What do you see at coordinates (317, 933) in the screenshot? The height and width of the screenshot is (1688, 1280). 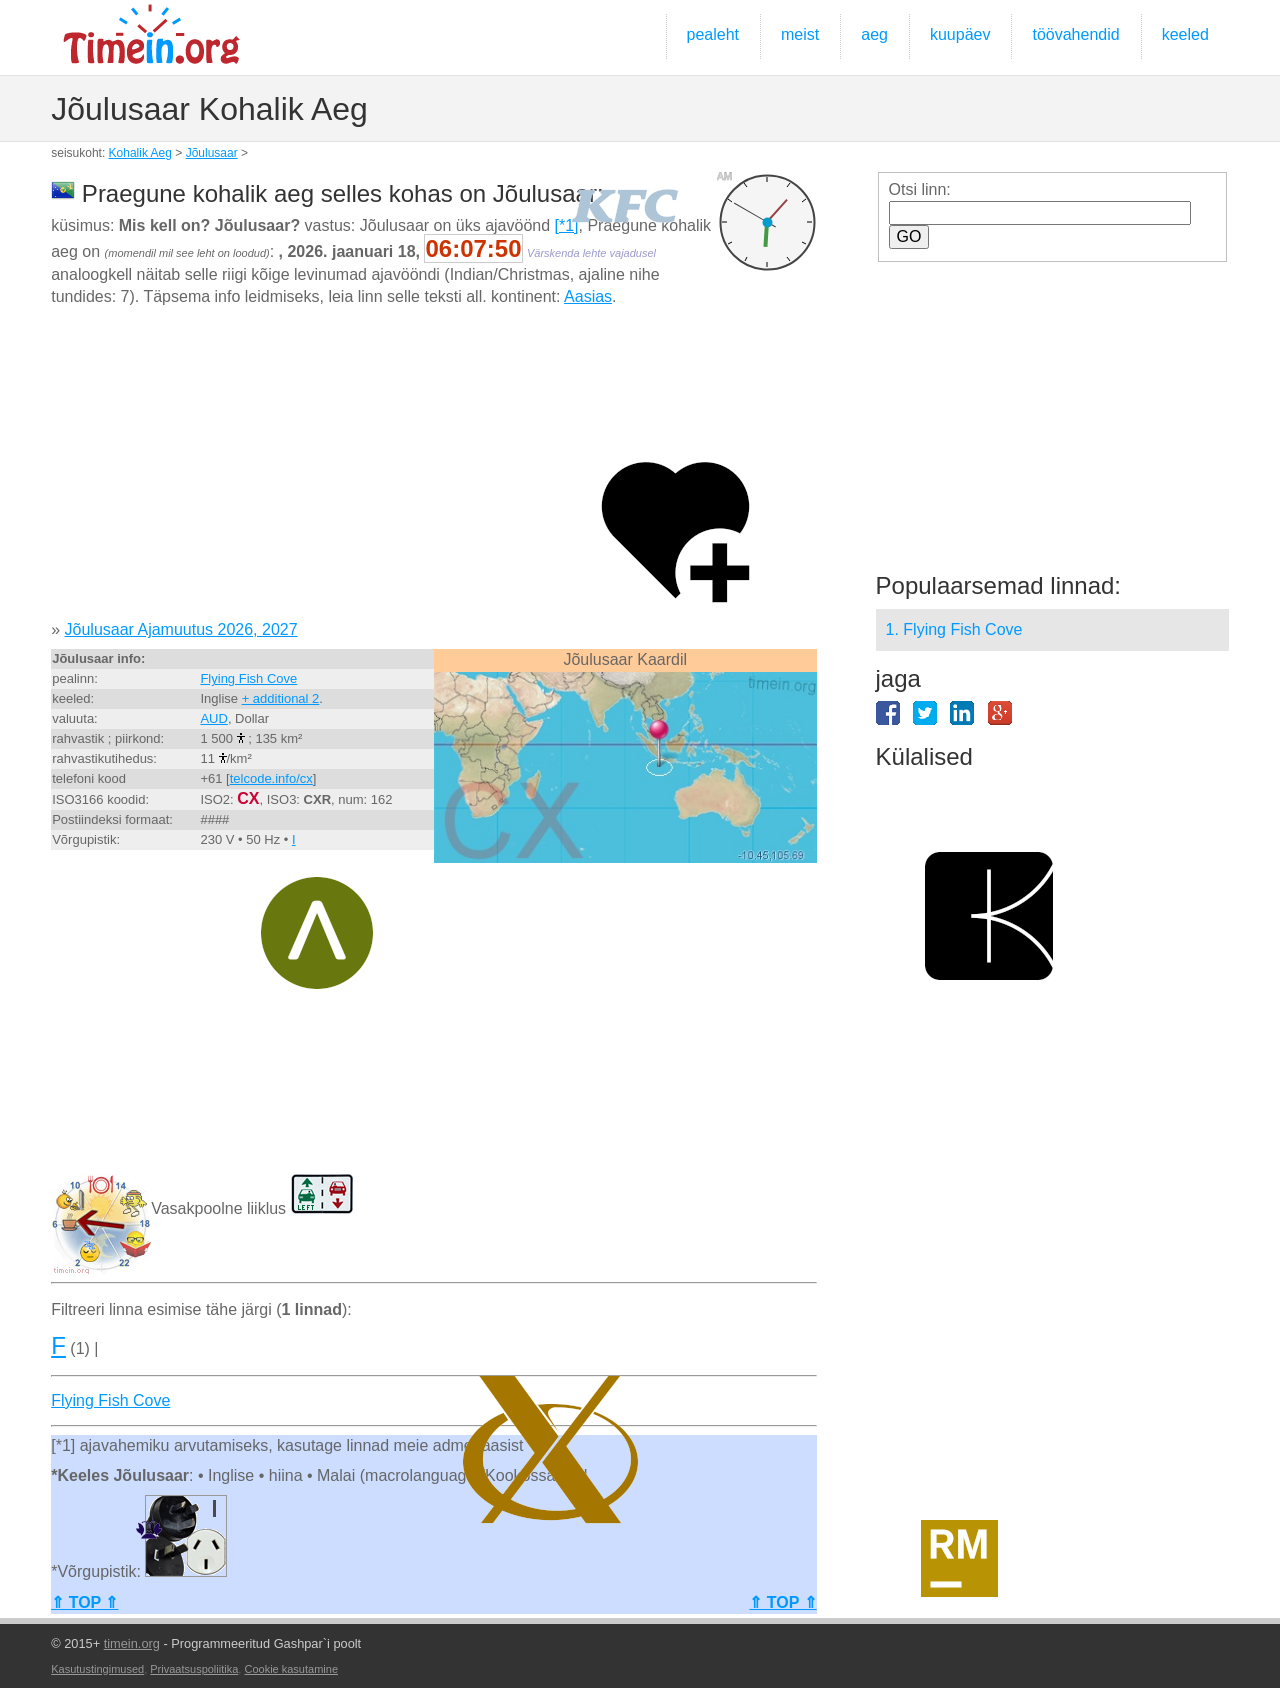 I see `open the lydia mobile payment app` at bounding box center [317, 933].